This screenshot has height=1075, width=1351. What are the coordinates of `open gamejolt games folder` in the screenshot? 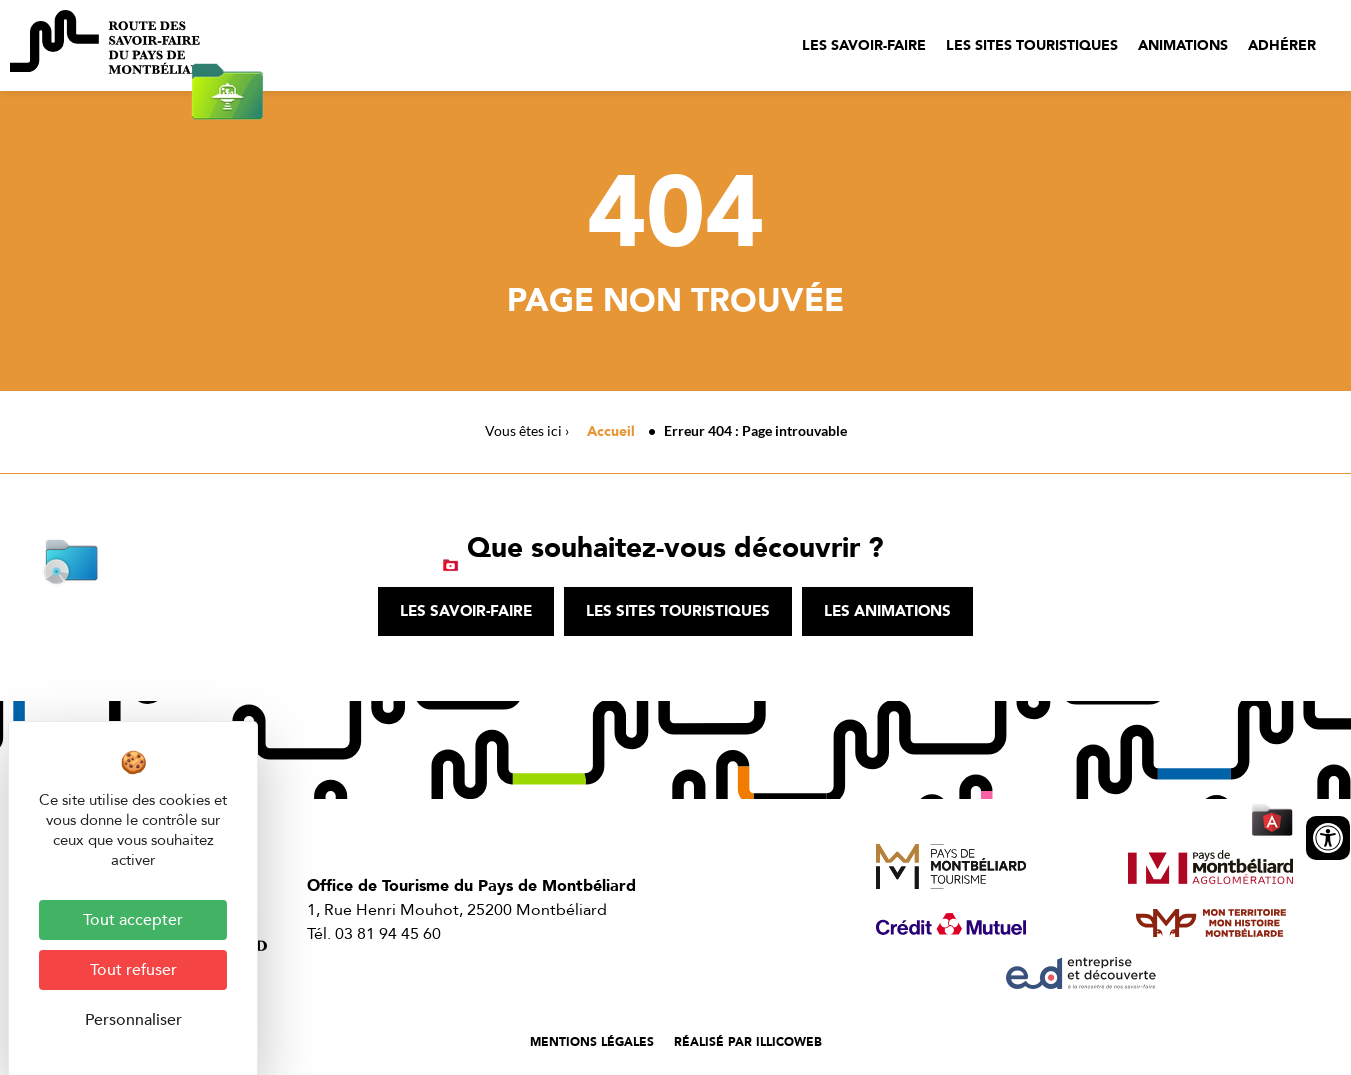 It's located at (227, 93).